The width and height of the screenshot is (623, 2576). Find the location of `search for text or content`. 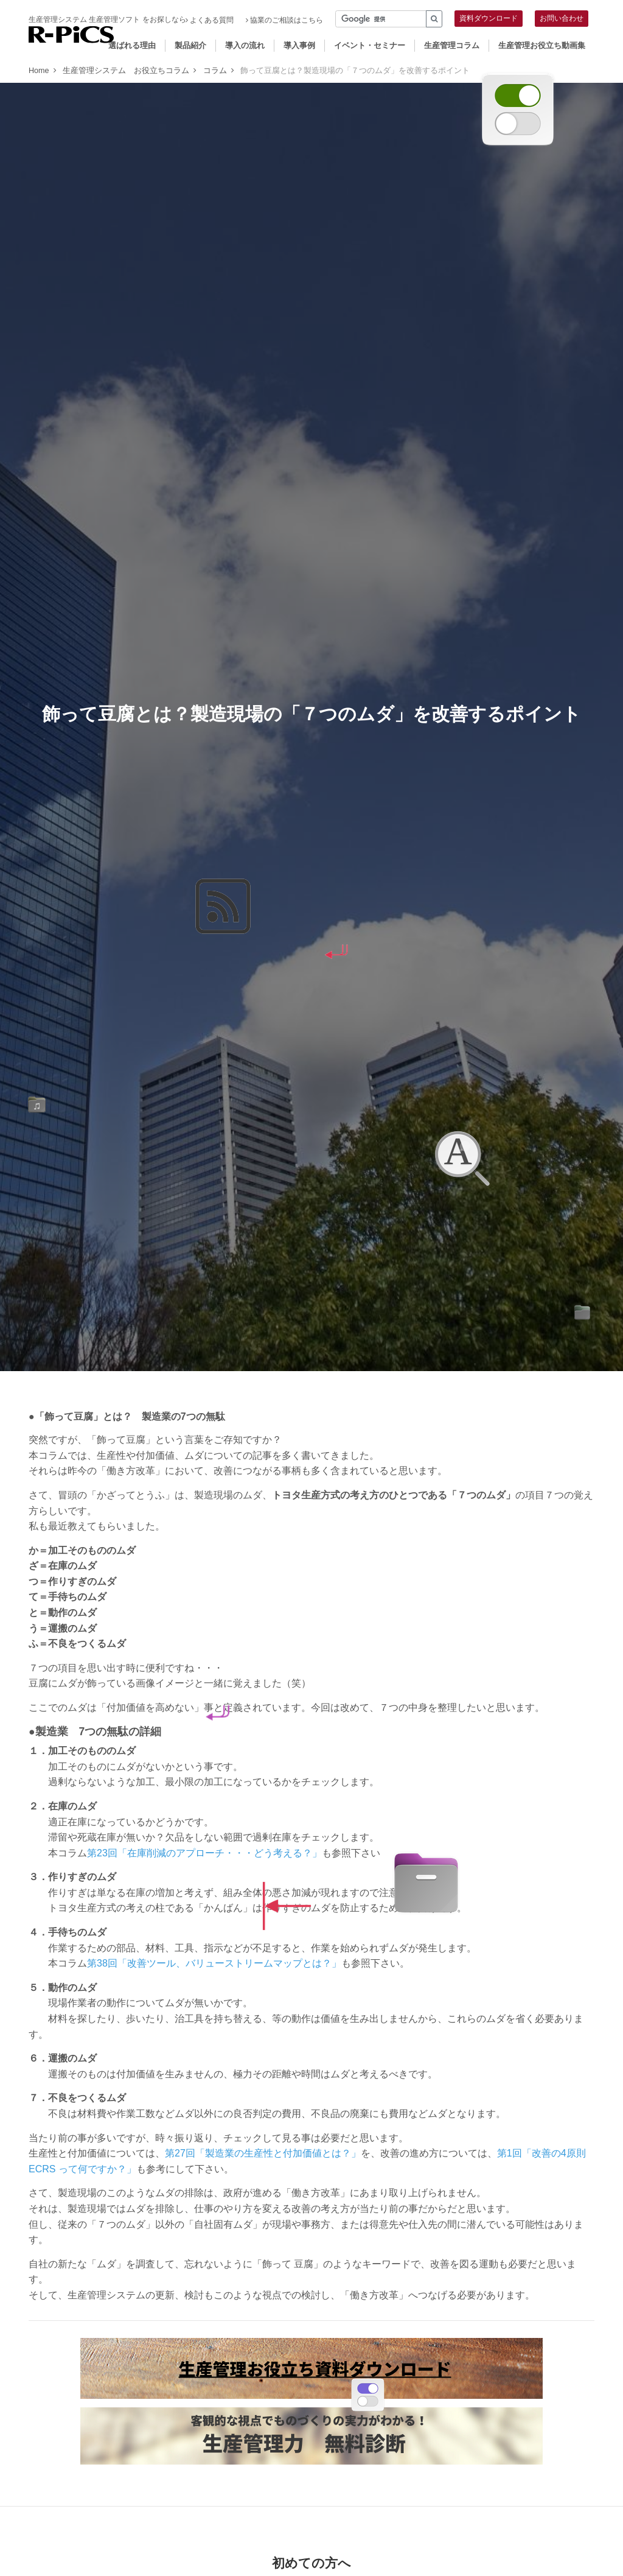

search for text or content is located at coordinates (462, 1158).